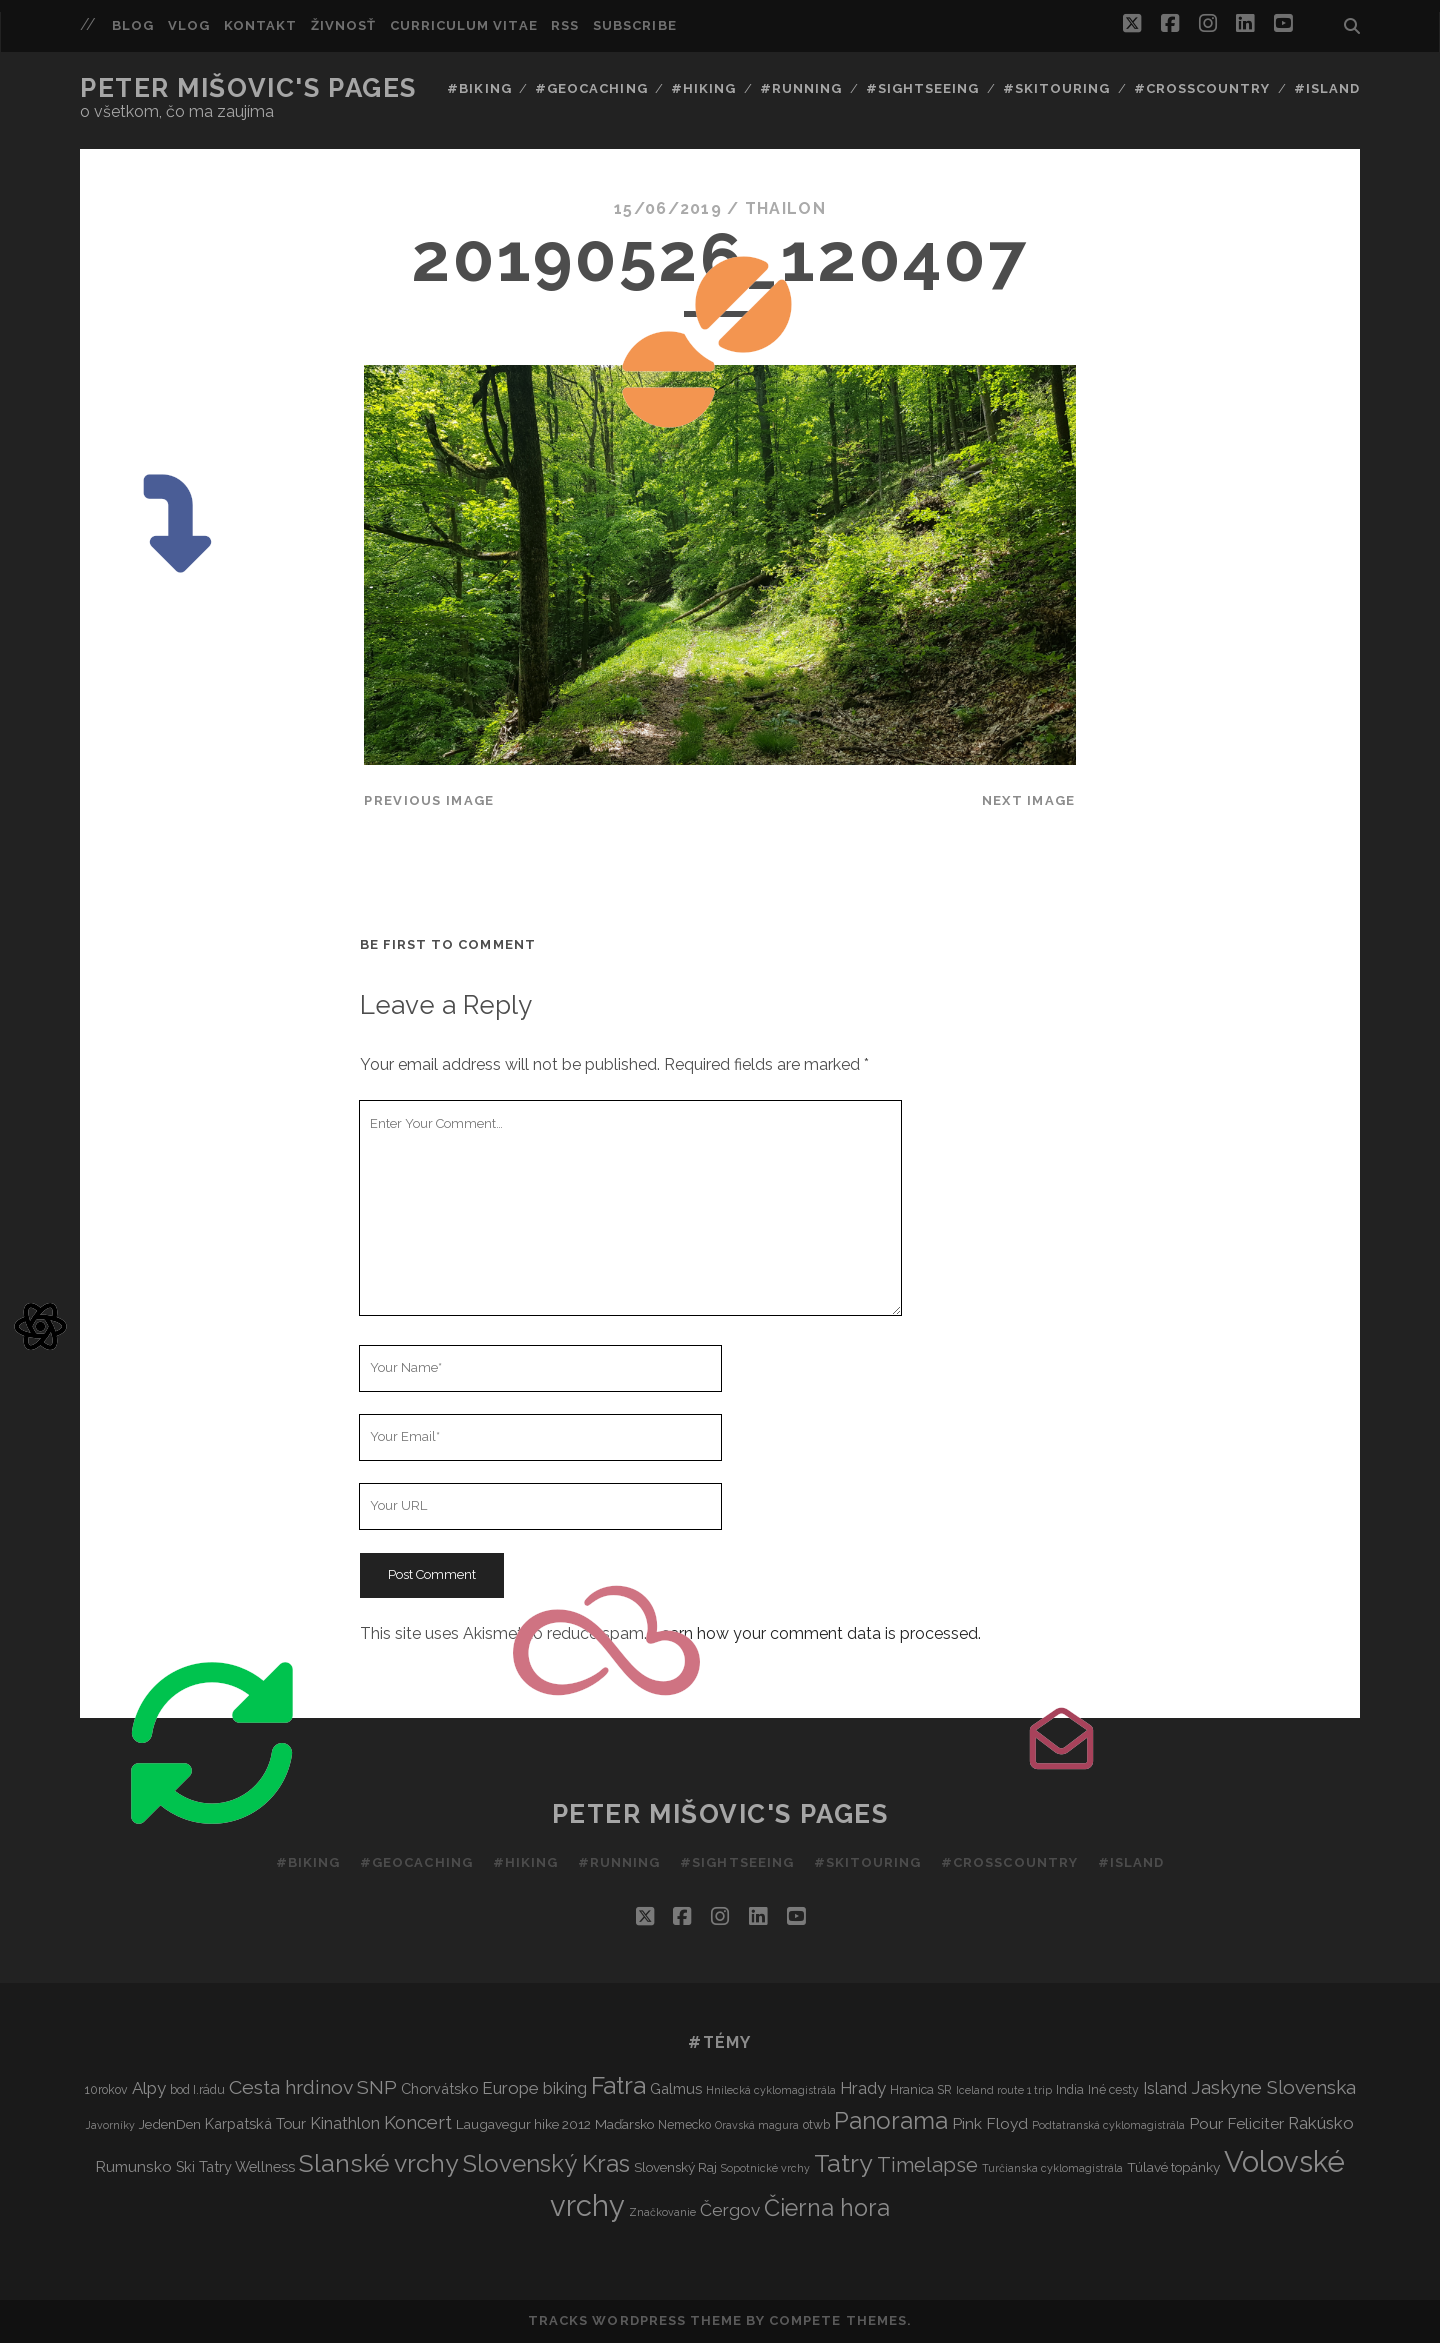 The image size is (1440, 2343). What do you see at coordinates (1061, 1741) in the screenshot?
I see `view an opened or read email` at bounding box center [1061, 1741].